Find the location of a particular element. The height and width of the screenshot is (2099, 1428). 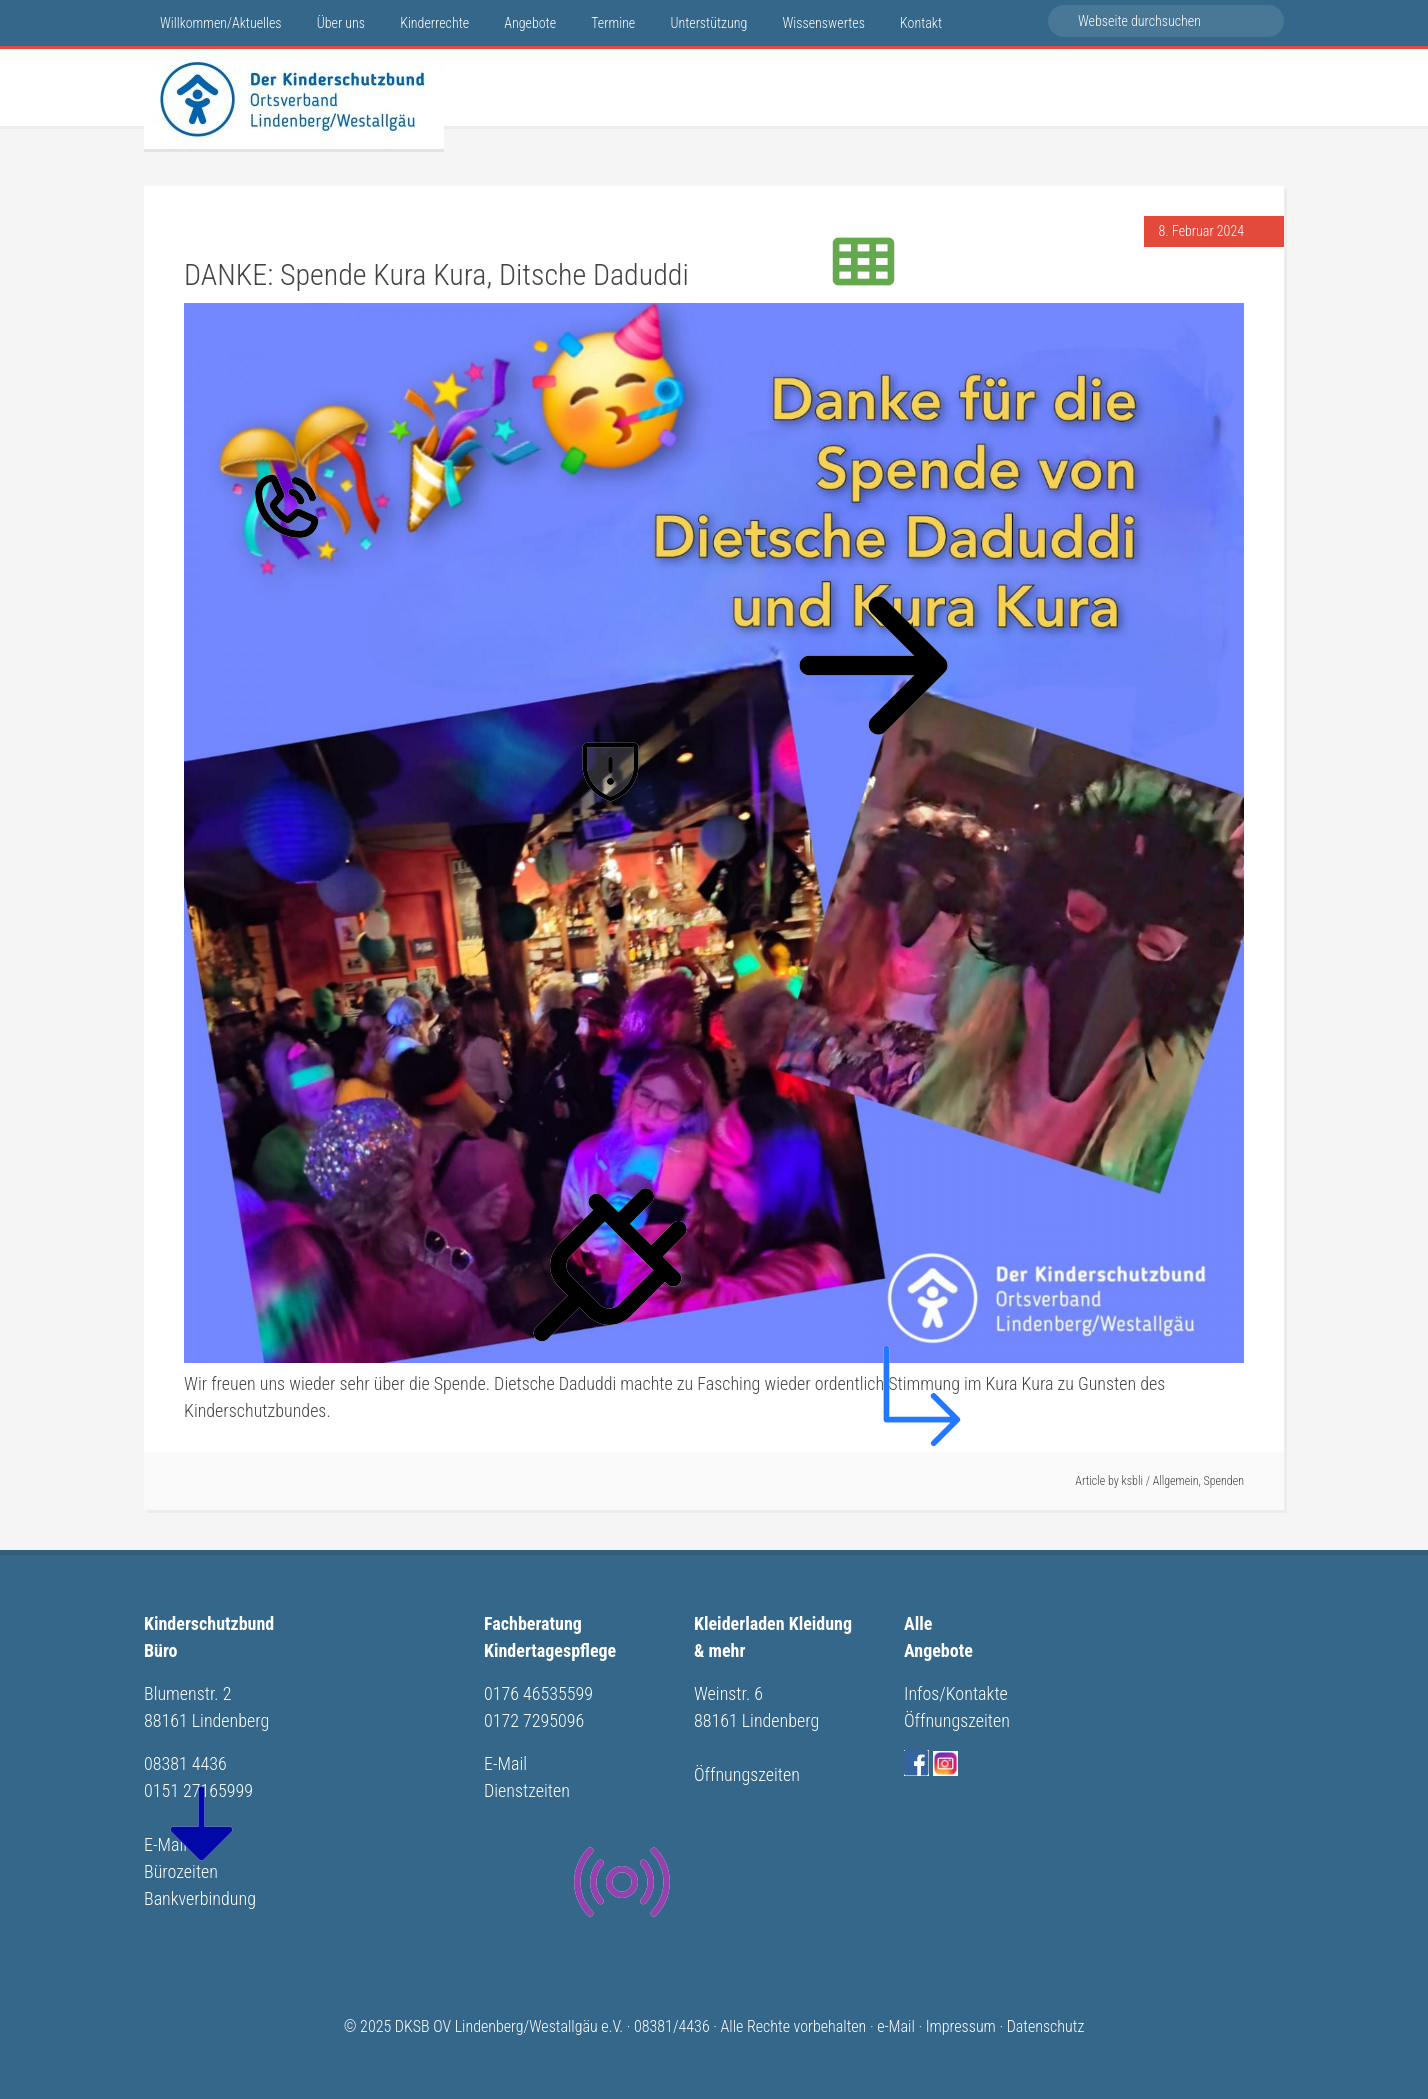

start a live broadcast or stream is located at coordinates (622, 1882).